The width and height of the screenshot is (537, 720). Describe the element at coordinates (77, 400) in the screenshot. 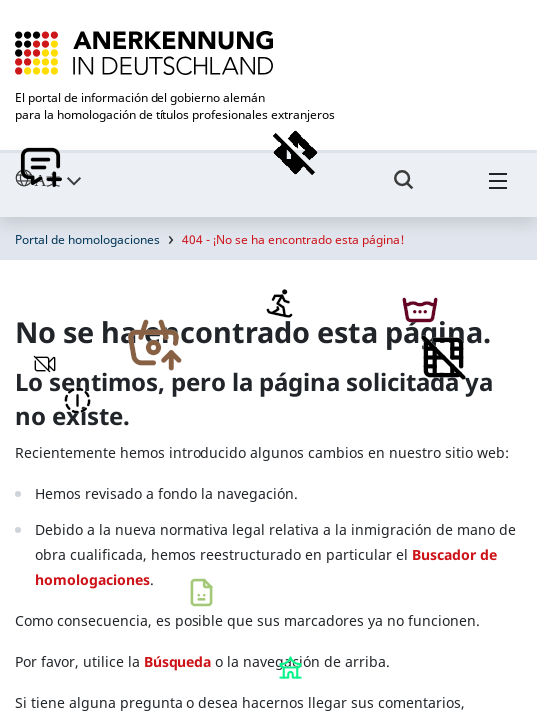

I see `view additional information` at that location.